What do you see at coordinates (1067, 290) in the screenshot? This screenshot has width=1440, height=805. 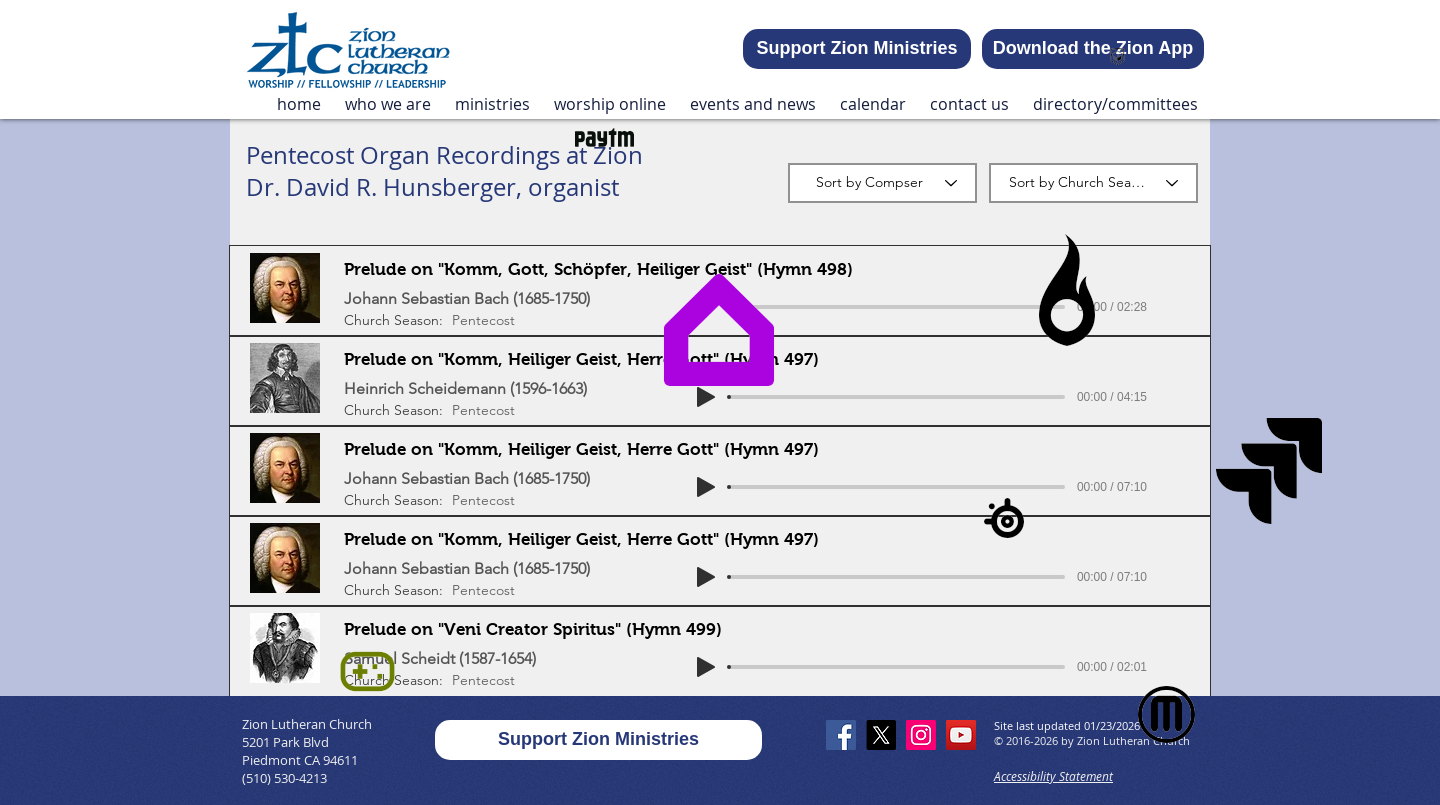 I see `sparkpost email delivery service logo` at bounding box center [1067, 290].